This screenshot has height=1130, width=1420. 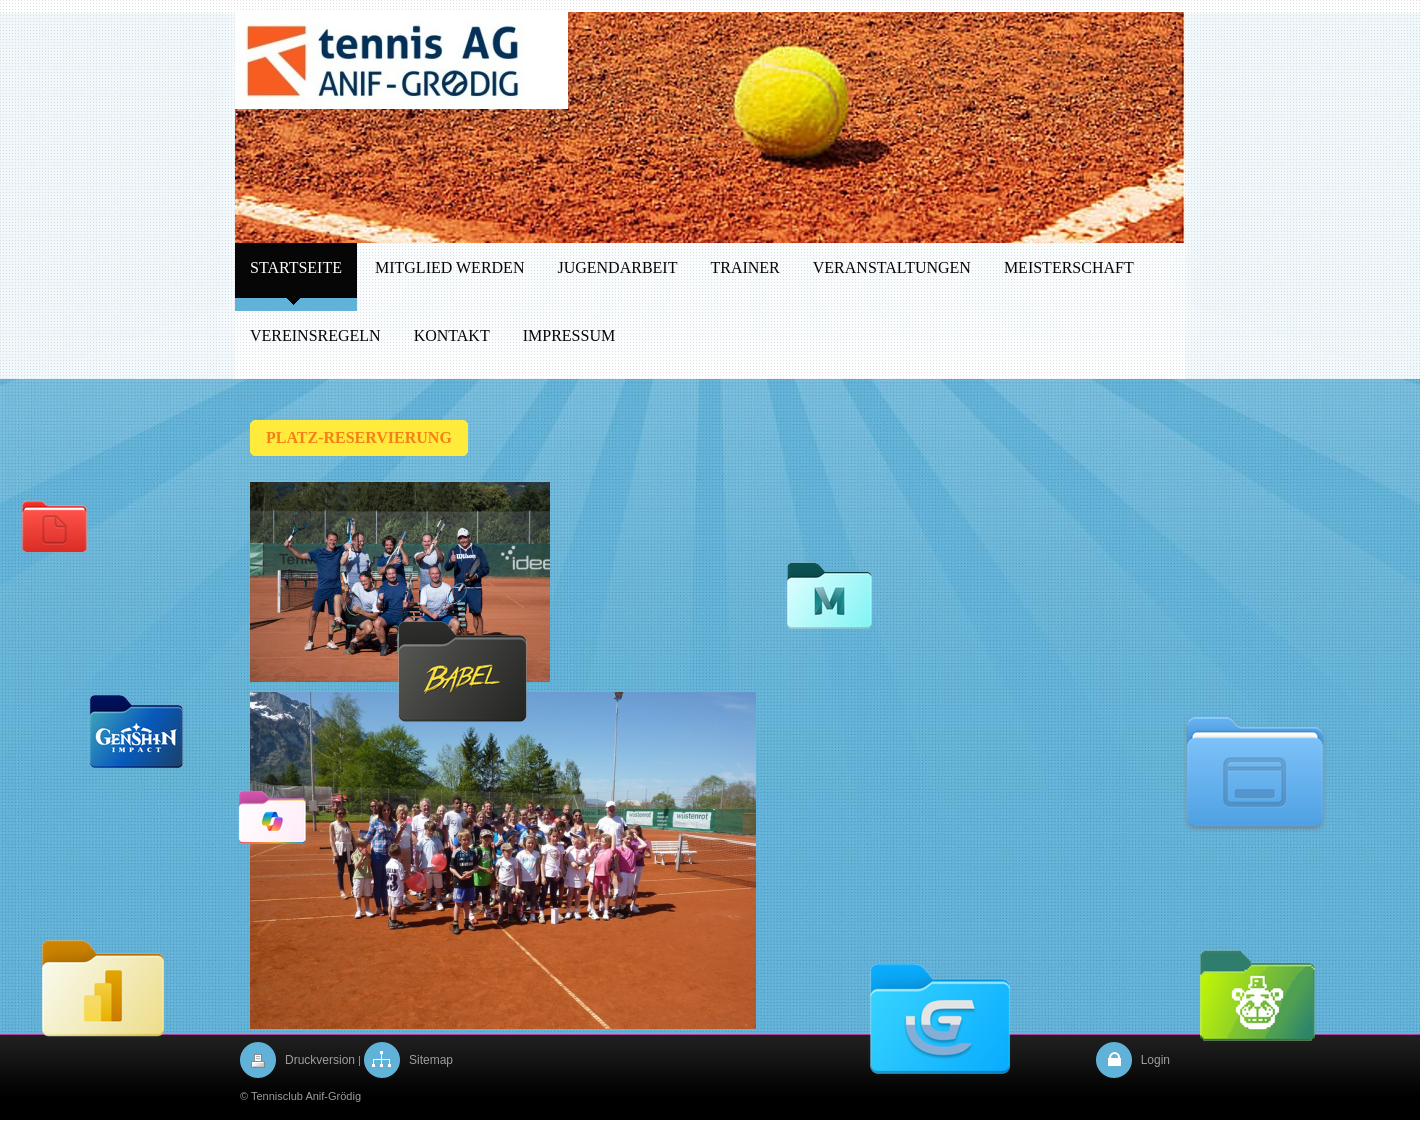 What do you see at coordinates (939, 1022) in the screenshot?
I see `open GDevelop project files folder` at bounding box center [939, 1022].